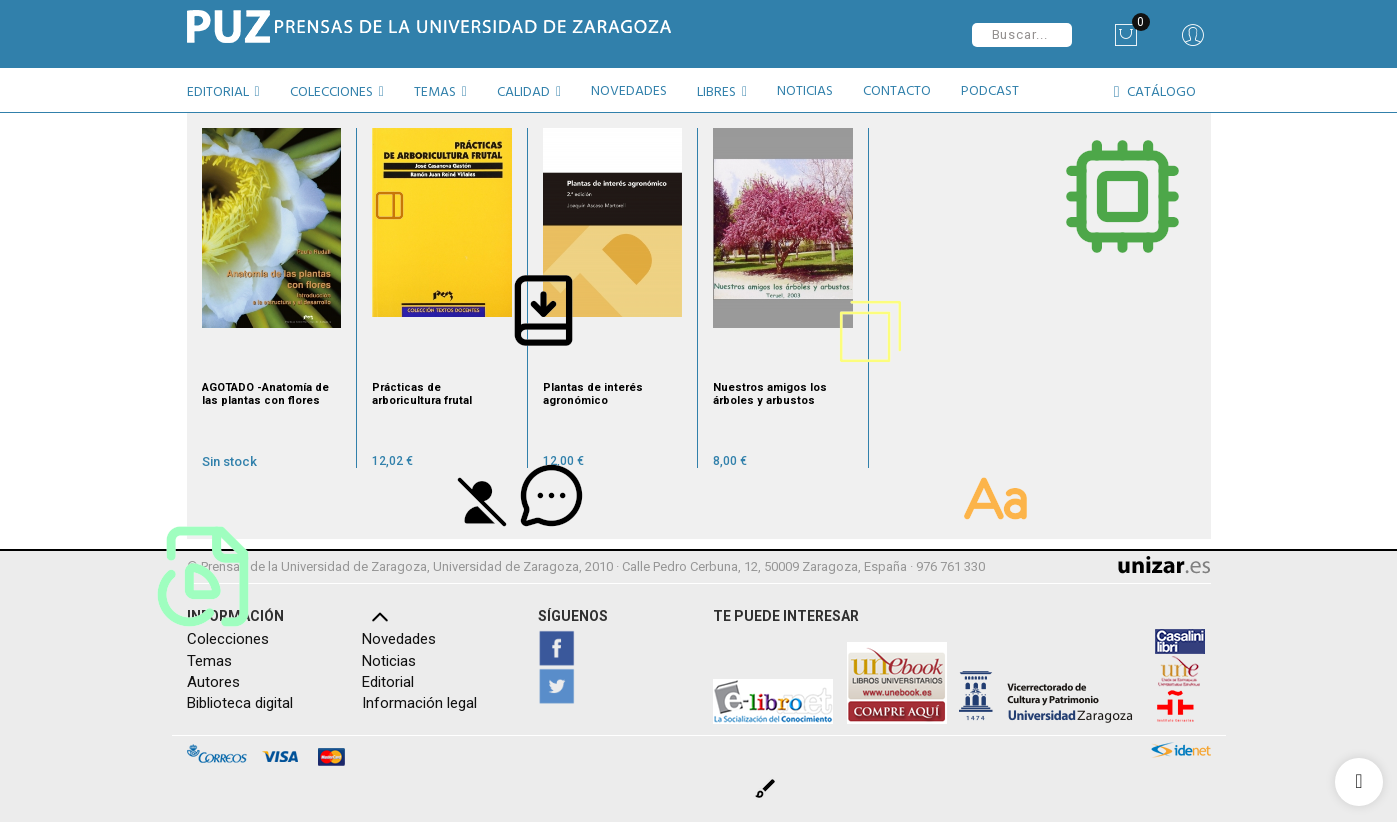  Describe the element at coordinates (870, 331) in the screenshot. I see `copy to clipboard` at that location.